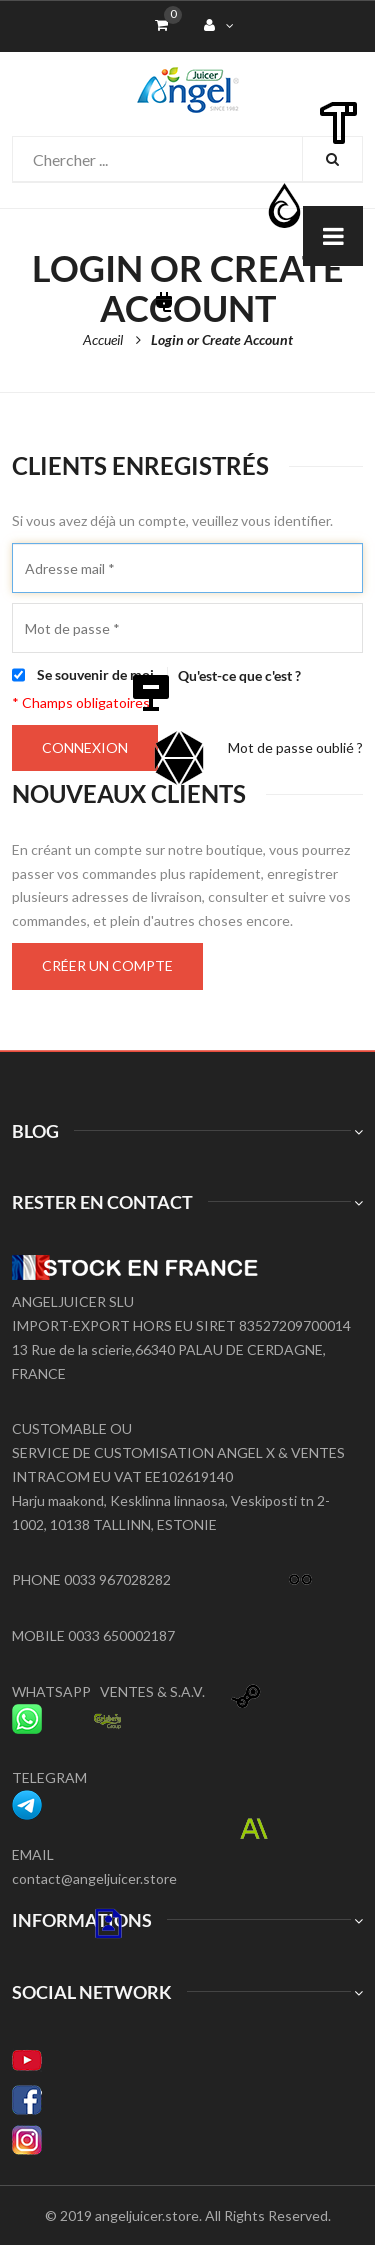 The height and width of the screenshot is (2245, 375). Describe the element at coordinates (246, 1696) in the screenshot. I see `open Steam gaming platform` at that location.